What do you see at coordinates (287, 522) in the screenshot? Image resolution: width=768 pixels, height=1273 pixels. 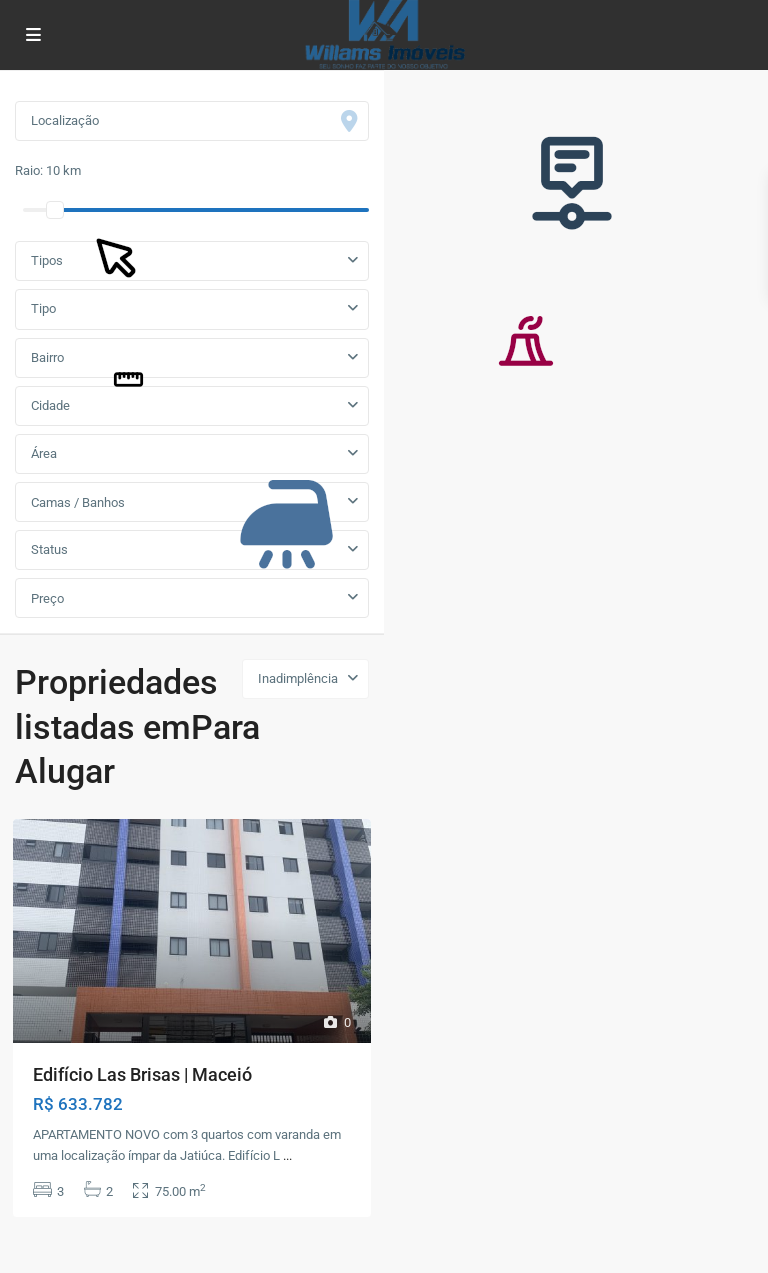 I see `indicates steam ironing setting` at bounding box center [287, 522].